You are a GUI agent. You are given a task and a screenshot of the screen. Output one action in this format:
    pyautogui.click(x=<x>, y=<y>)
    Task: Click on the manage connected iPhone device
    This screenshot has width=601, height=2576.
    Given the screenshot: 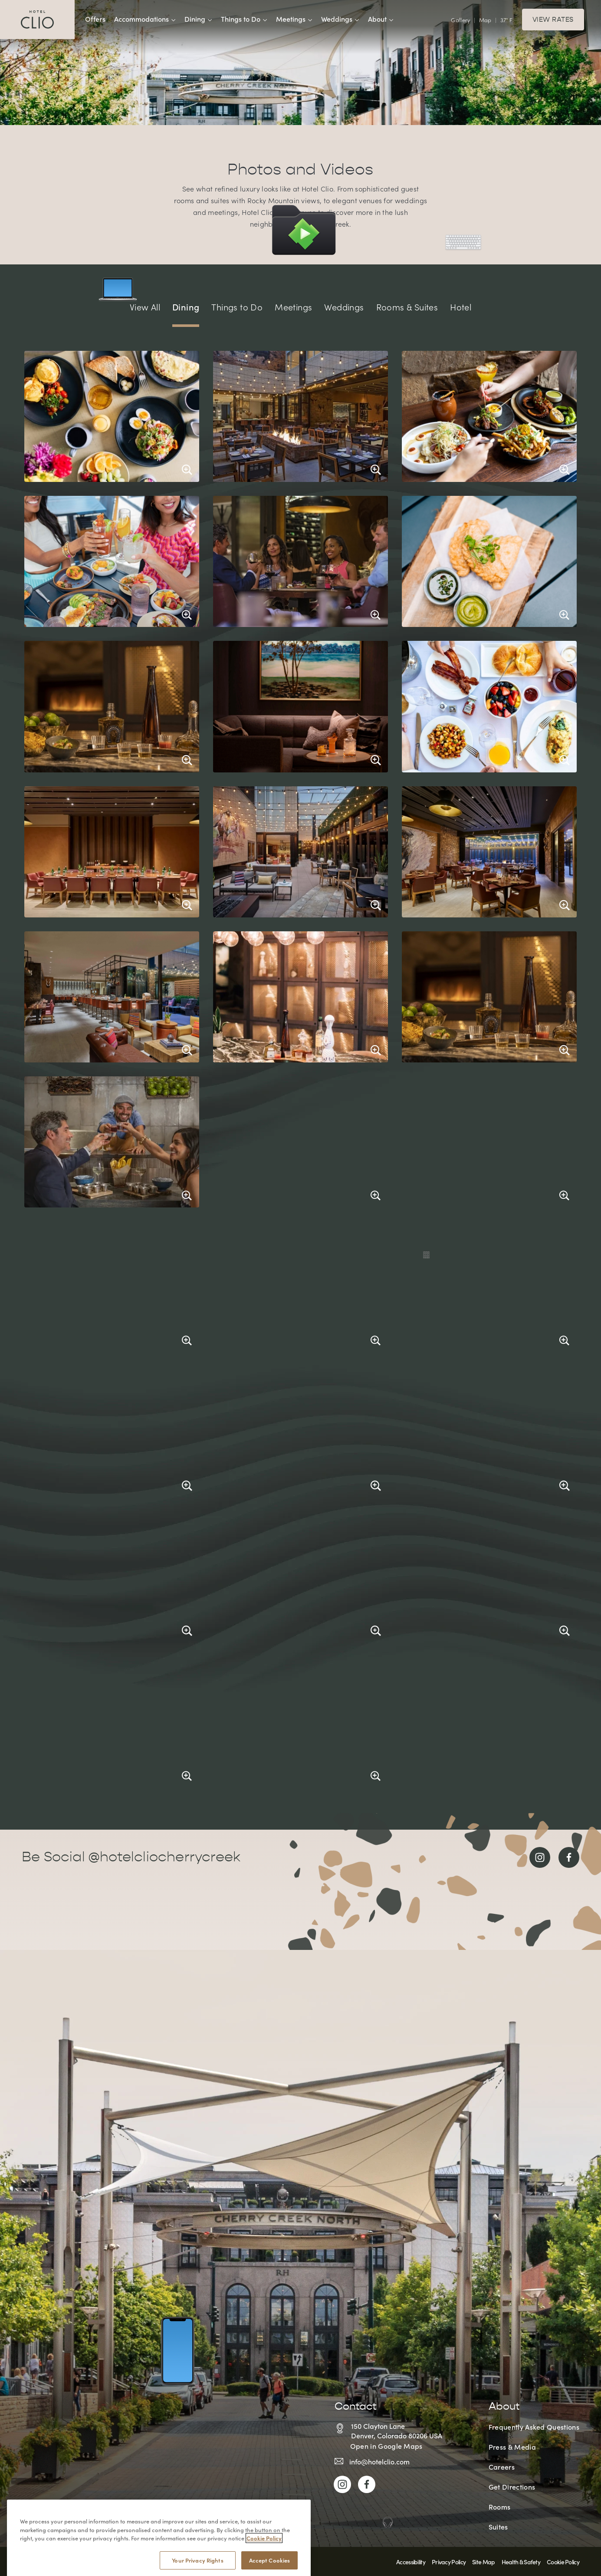 What is the action you would take?
    pyautogui.click(x=177, y=2352)
    